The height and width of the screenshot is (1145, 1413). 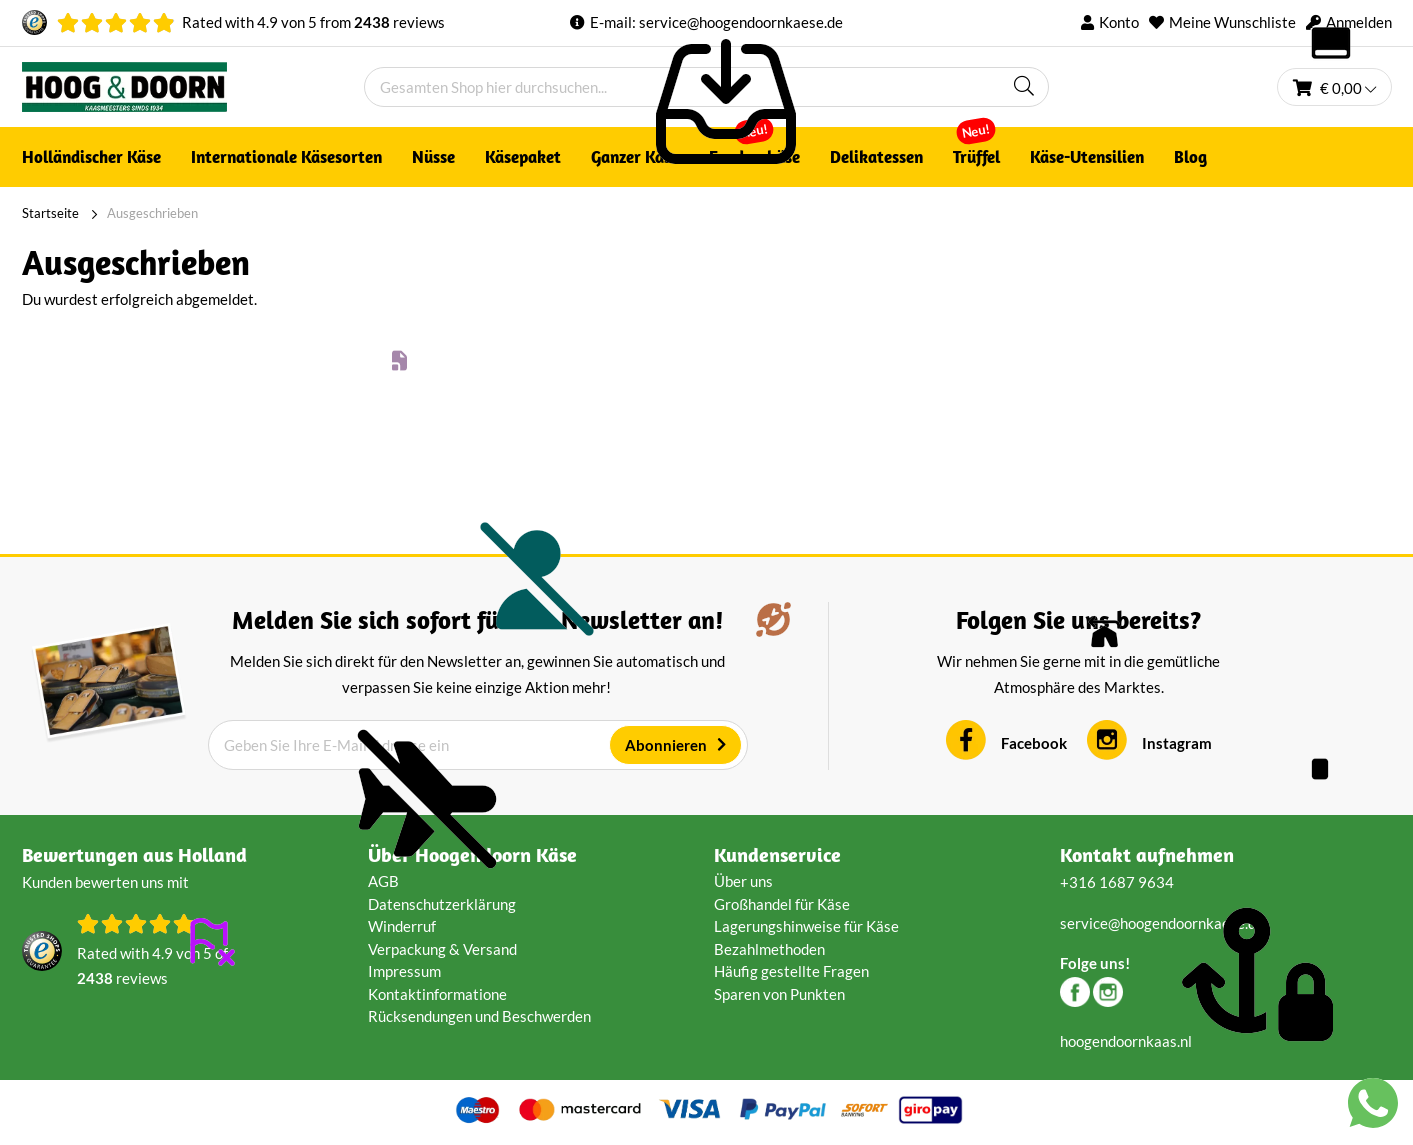 What do you see at coordinates (1254, 970) in the screenshot?
I see `lock or secure an anchor point` at bounding box center [1254, 970].